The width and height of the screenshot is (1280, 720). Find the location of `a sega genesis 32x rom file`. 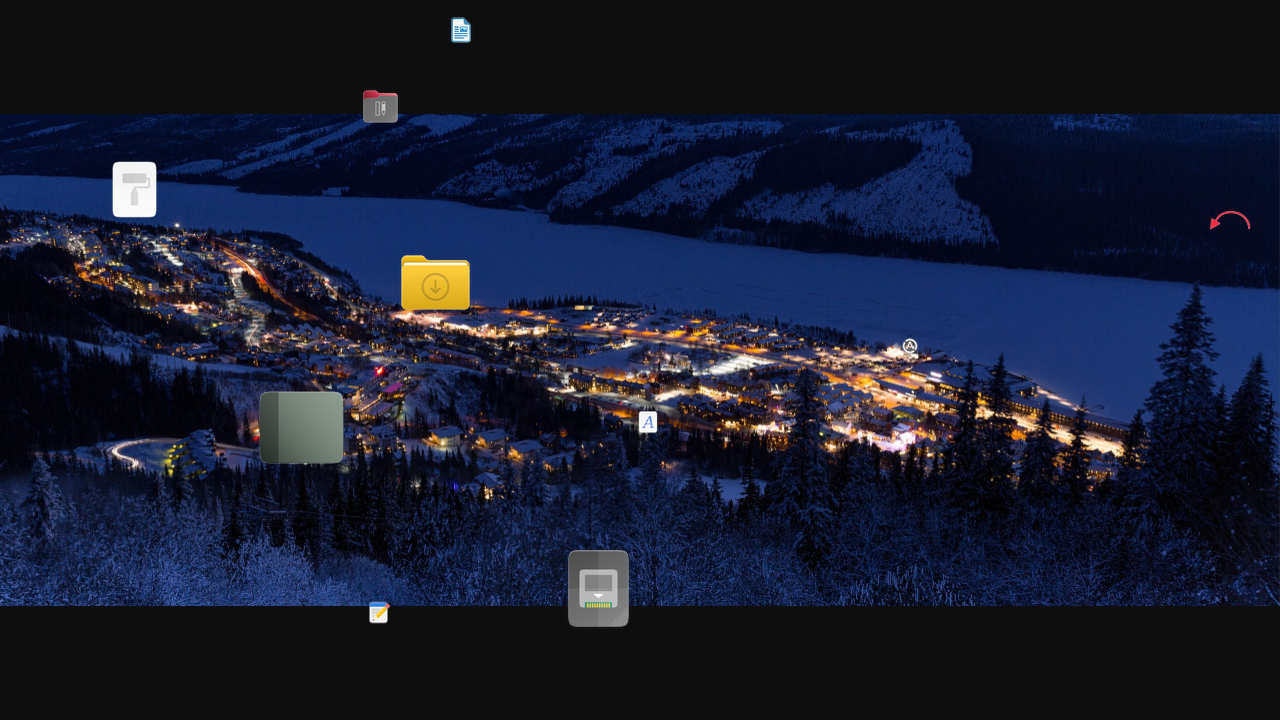

a sega genesis 32x rom file is located at coordinates (598, 588).